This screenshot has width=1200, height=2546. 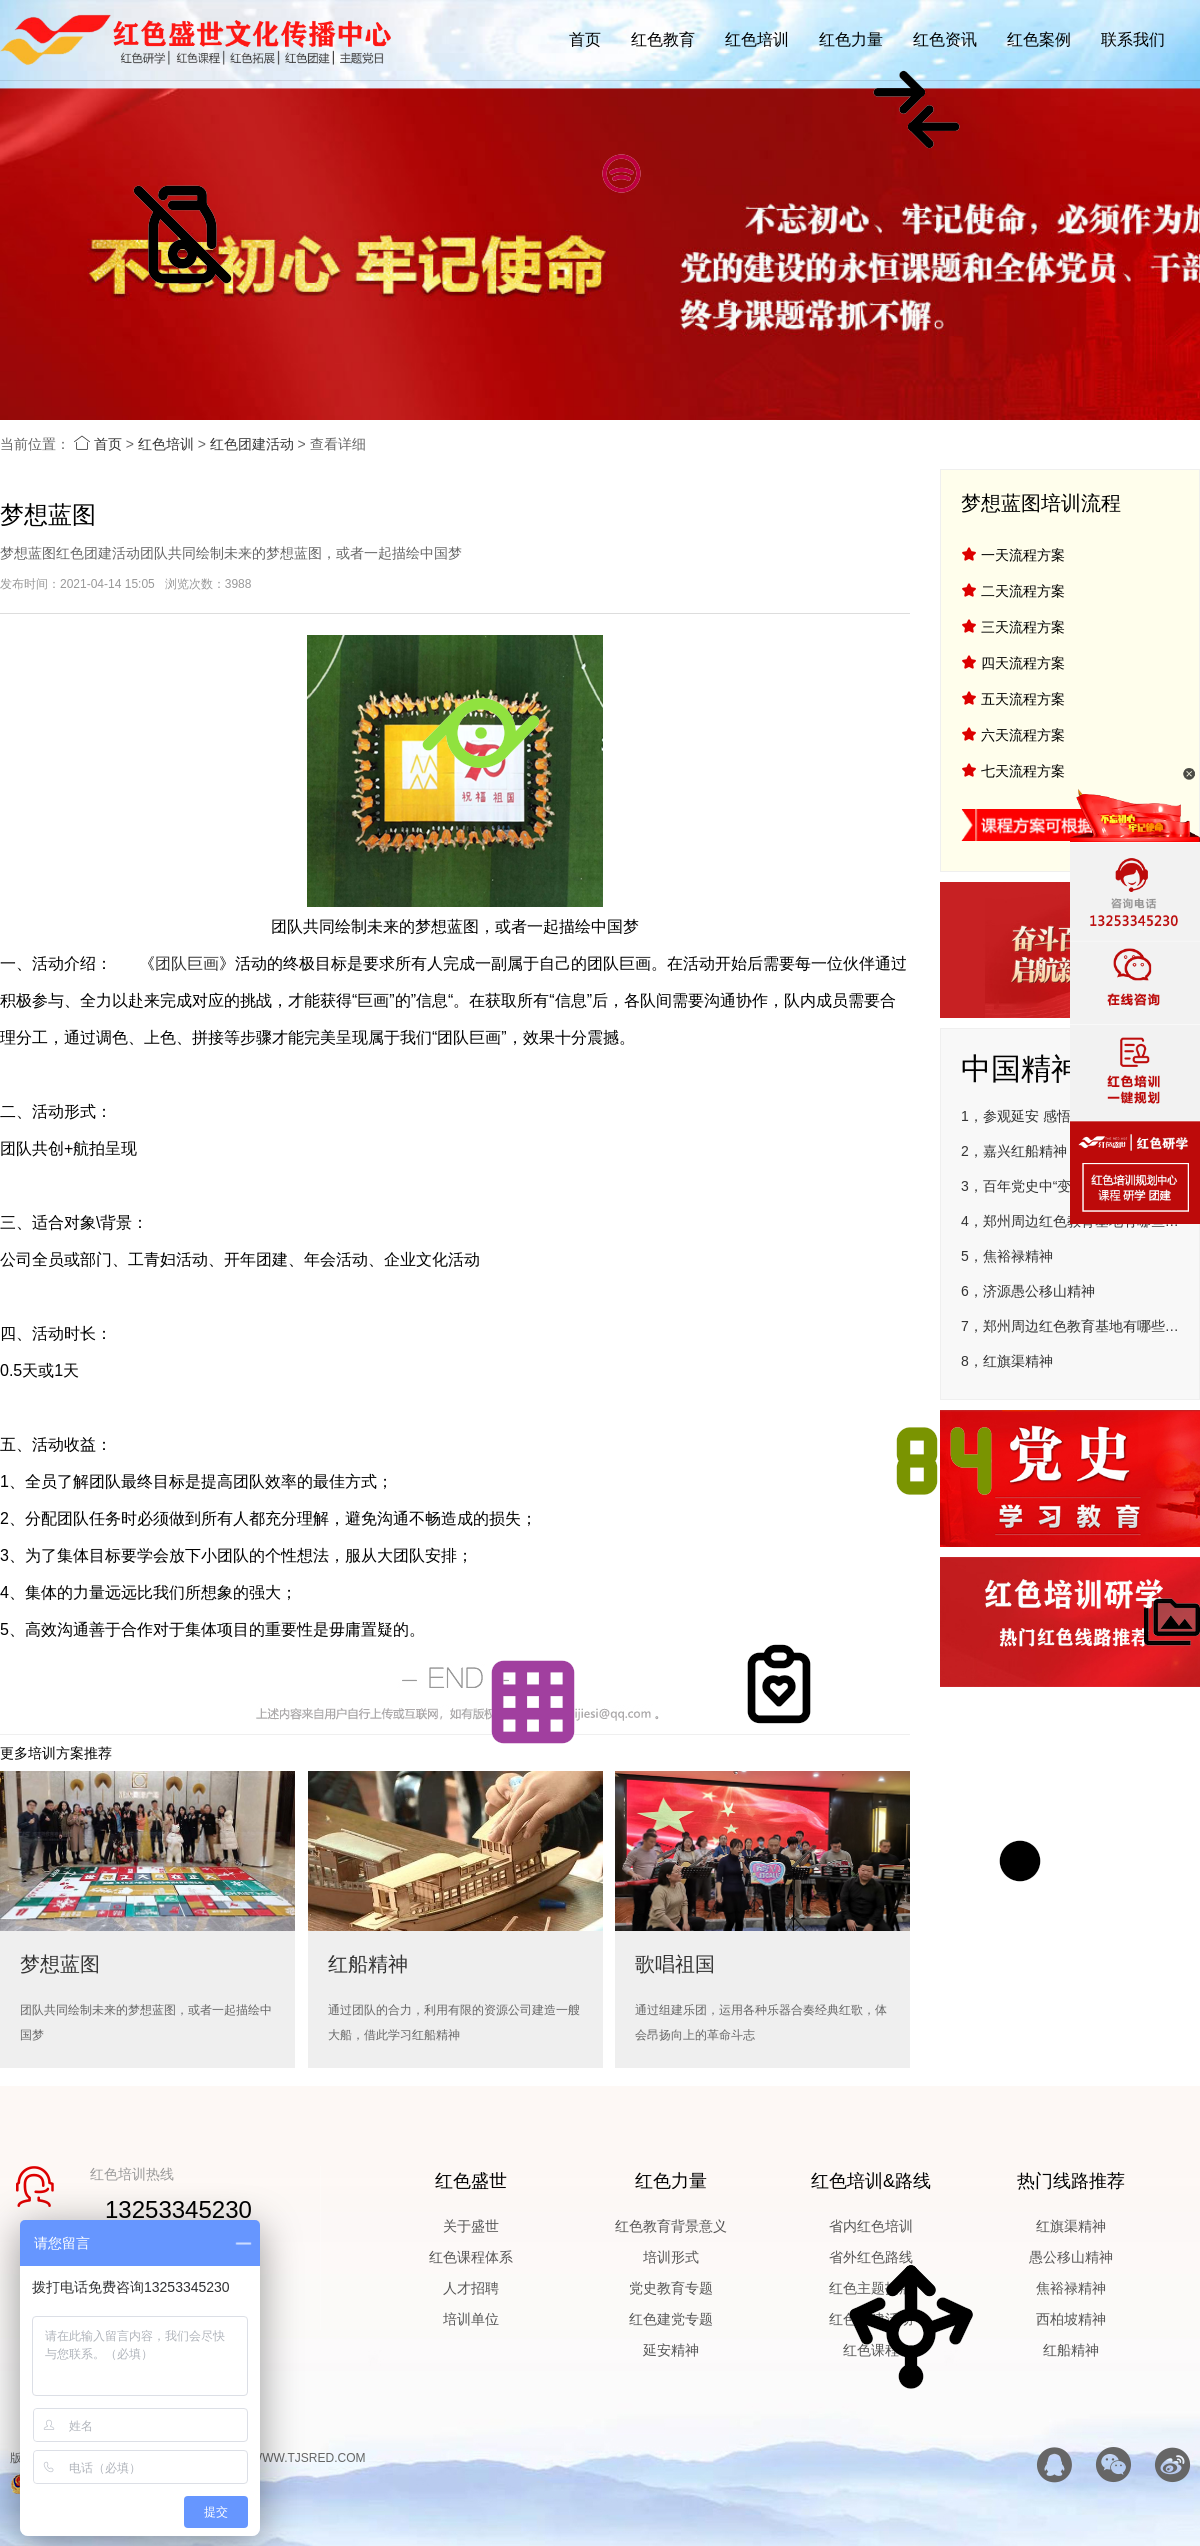 What do you see at coordinates (1020, 1861) in the screenshot?
I see `select or mark an item` at bounding box center [1020, 1861].